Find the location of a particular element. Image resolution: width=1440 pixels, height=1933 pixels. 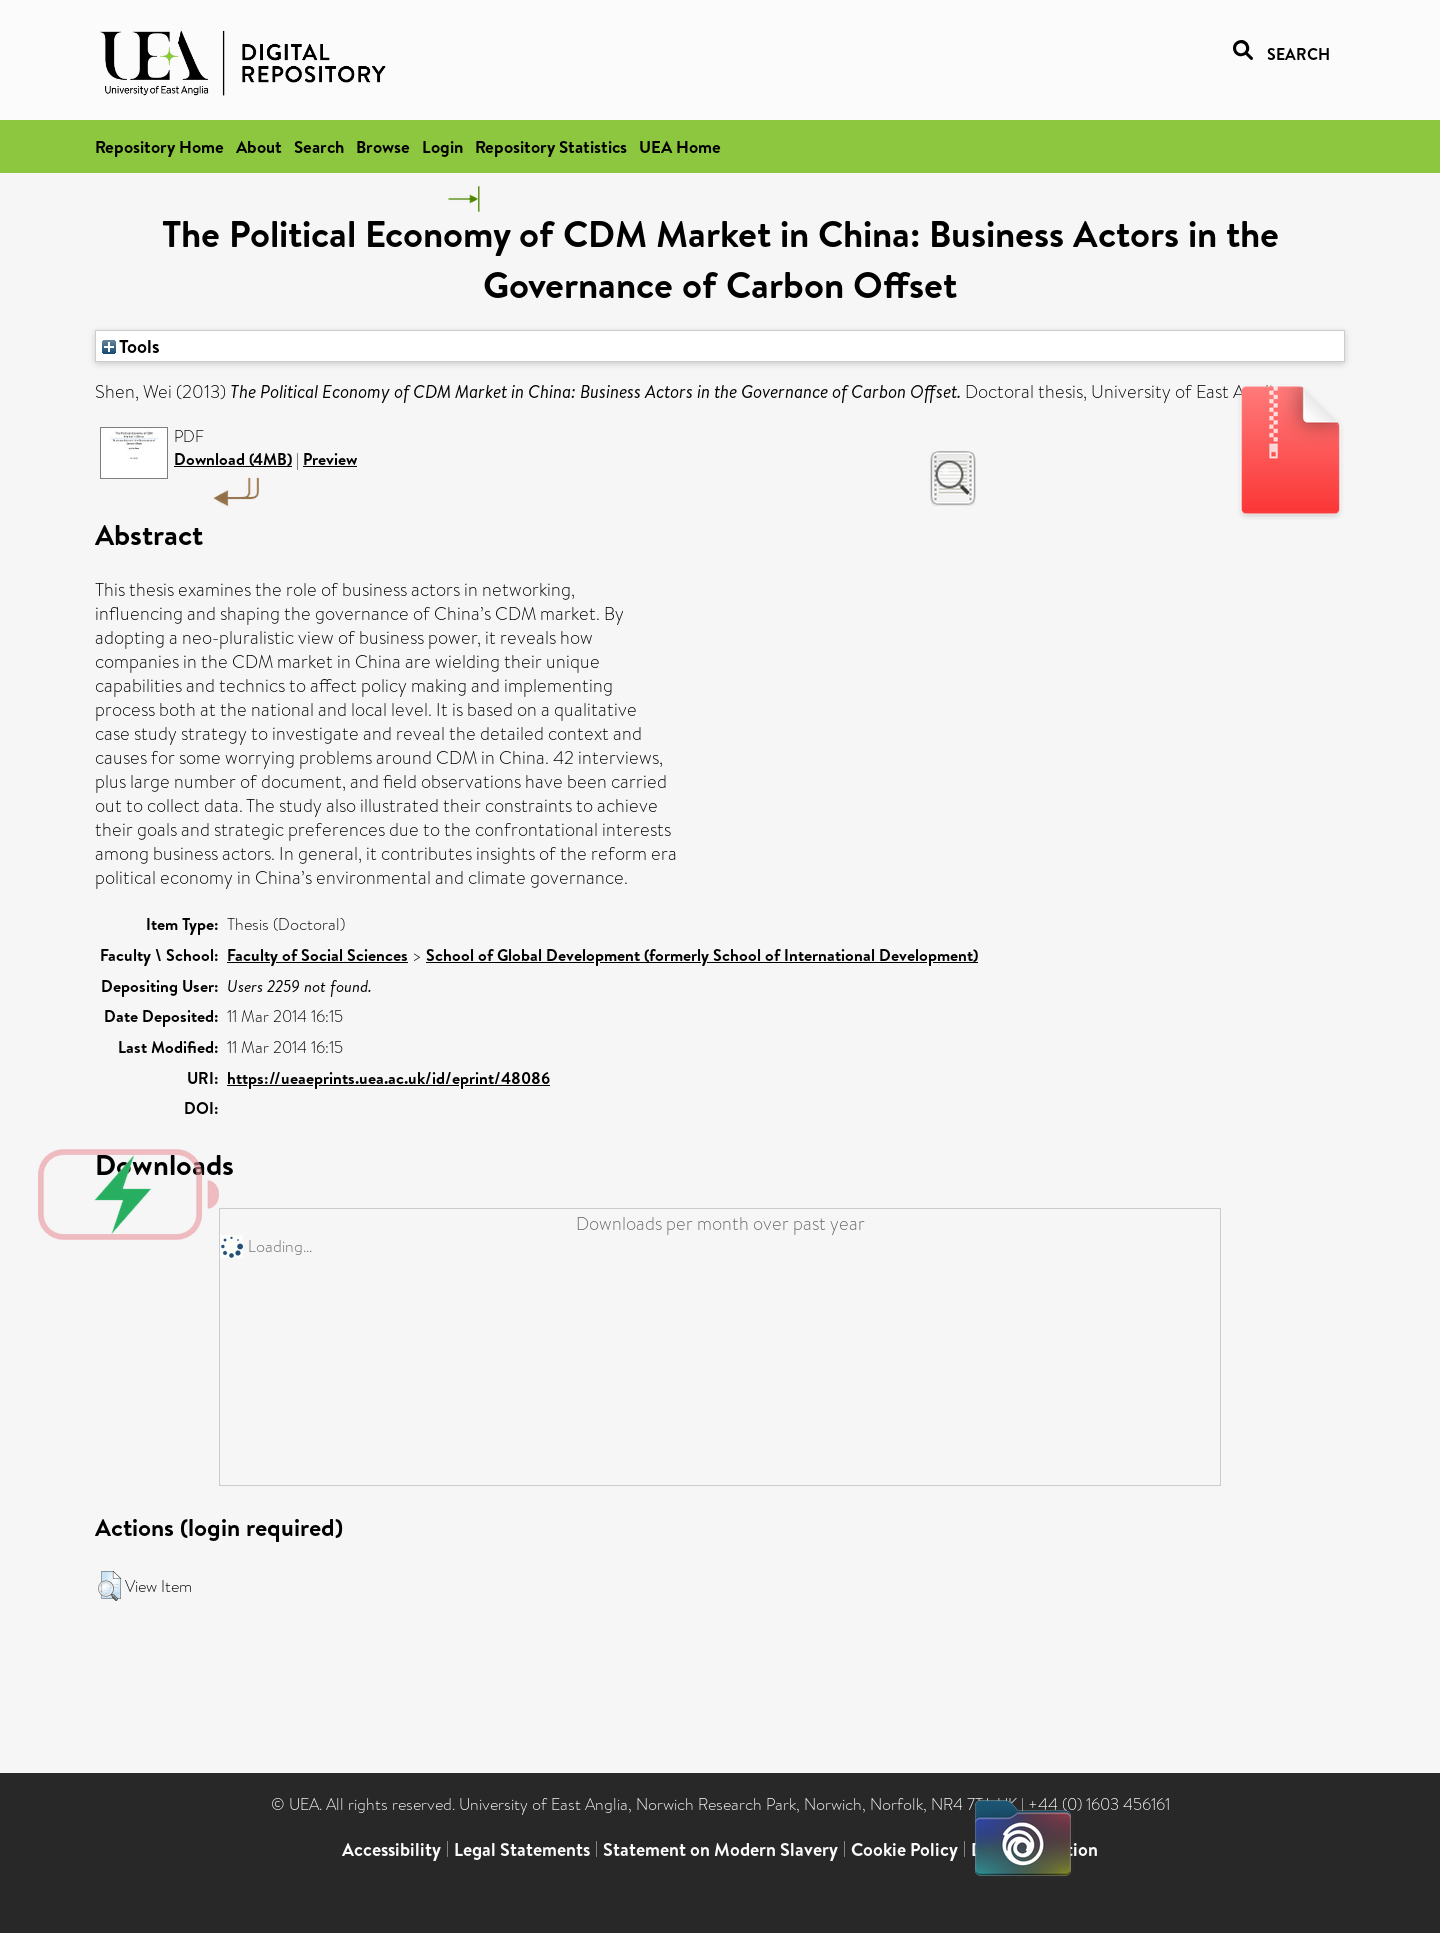

jump to the last item in a list is located at coordinates (464, 199).